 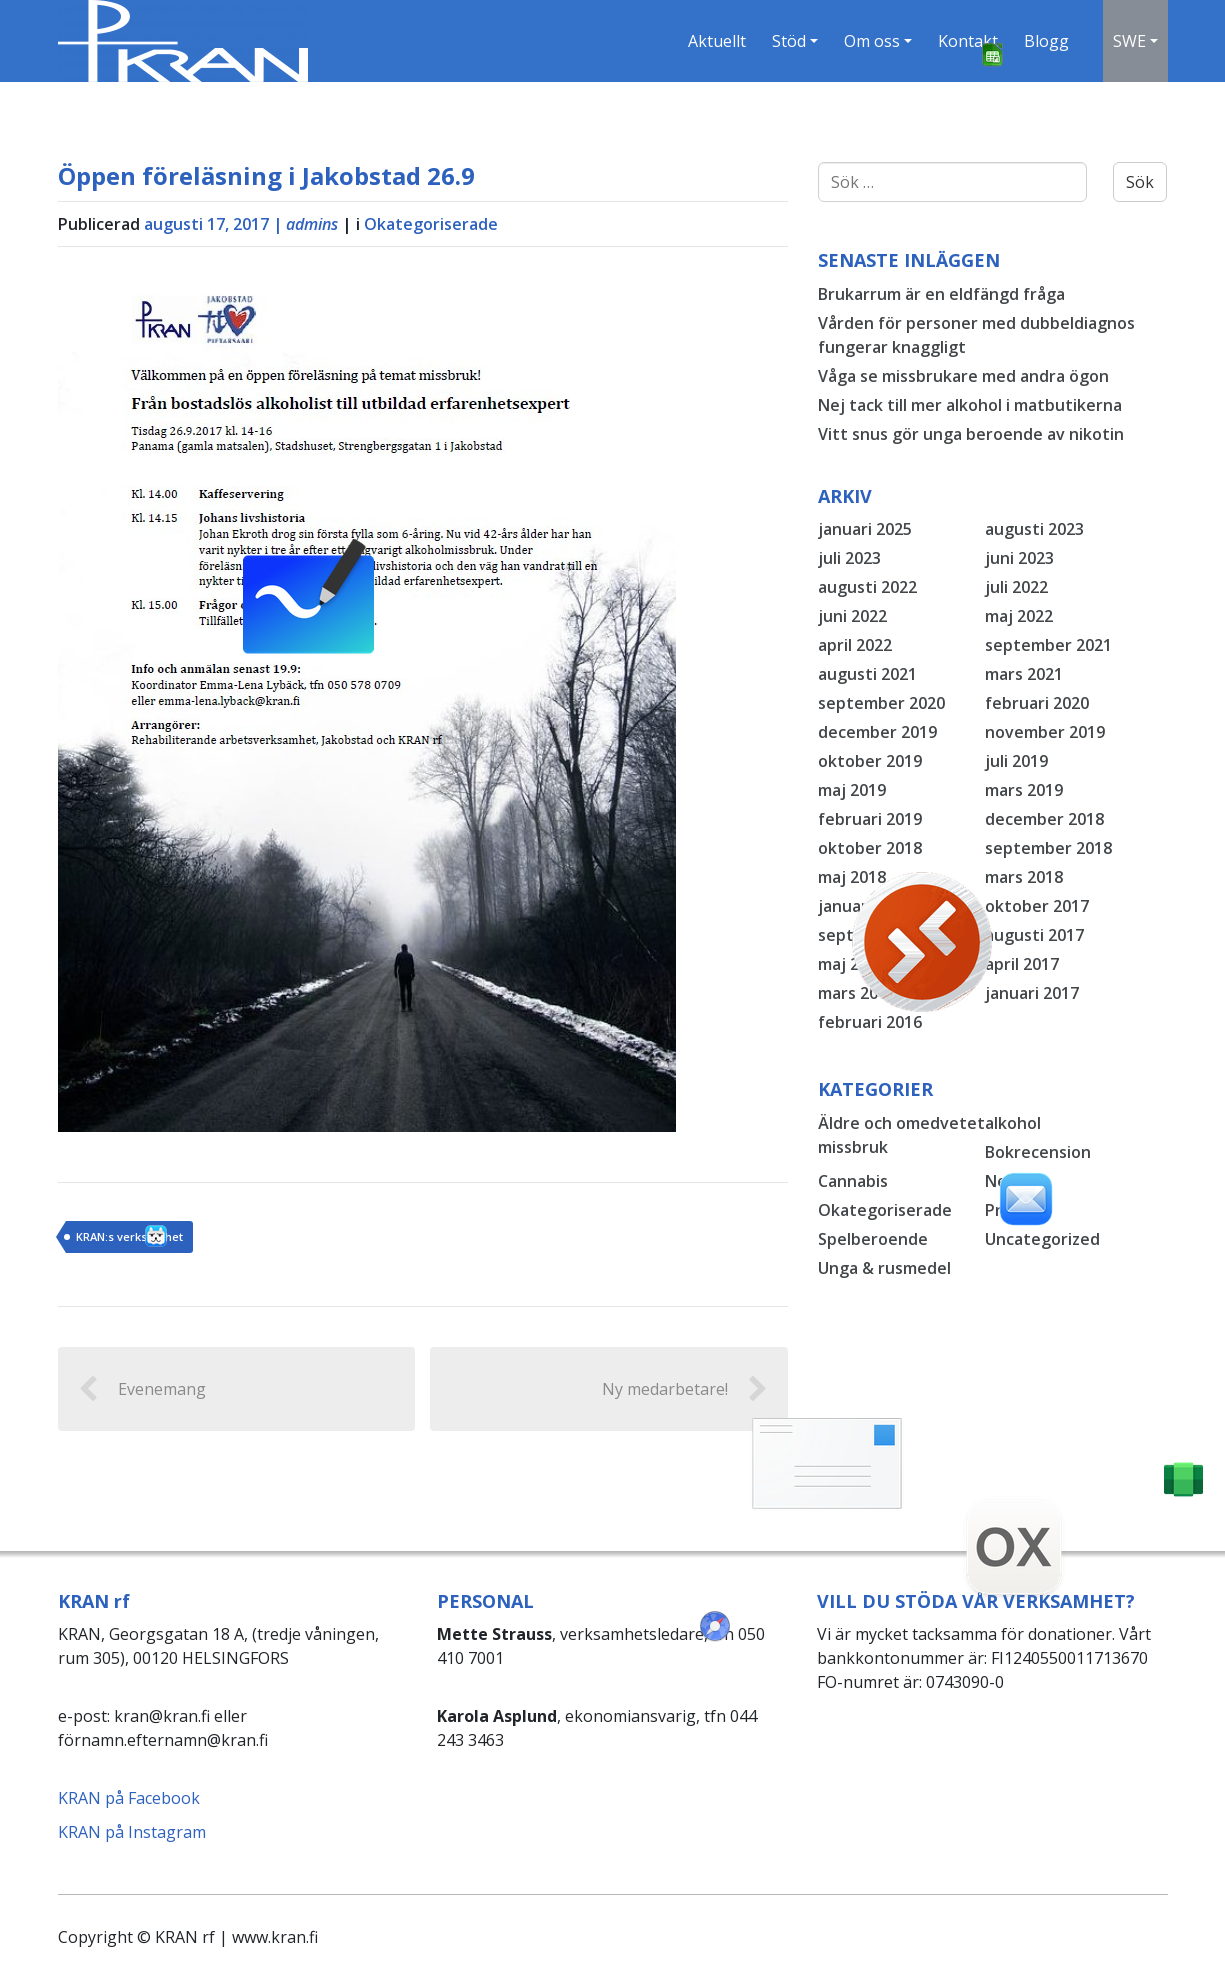 I want to click on open LibreOffice Calc spreadsheet application, so click(x=992, y=54).